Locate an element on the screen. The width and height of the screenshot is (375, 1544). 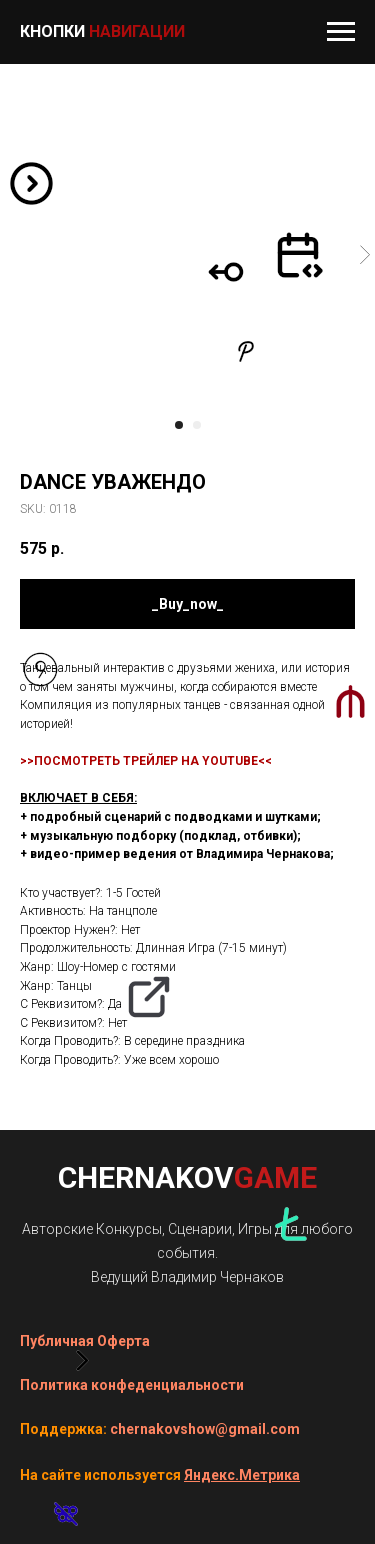
swipe left to dismiss or navigate back is located at coordinates (226, 272).